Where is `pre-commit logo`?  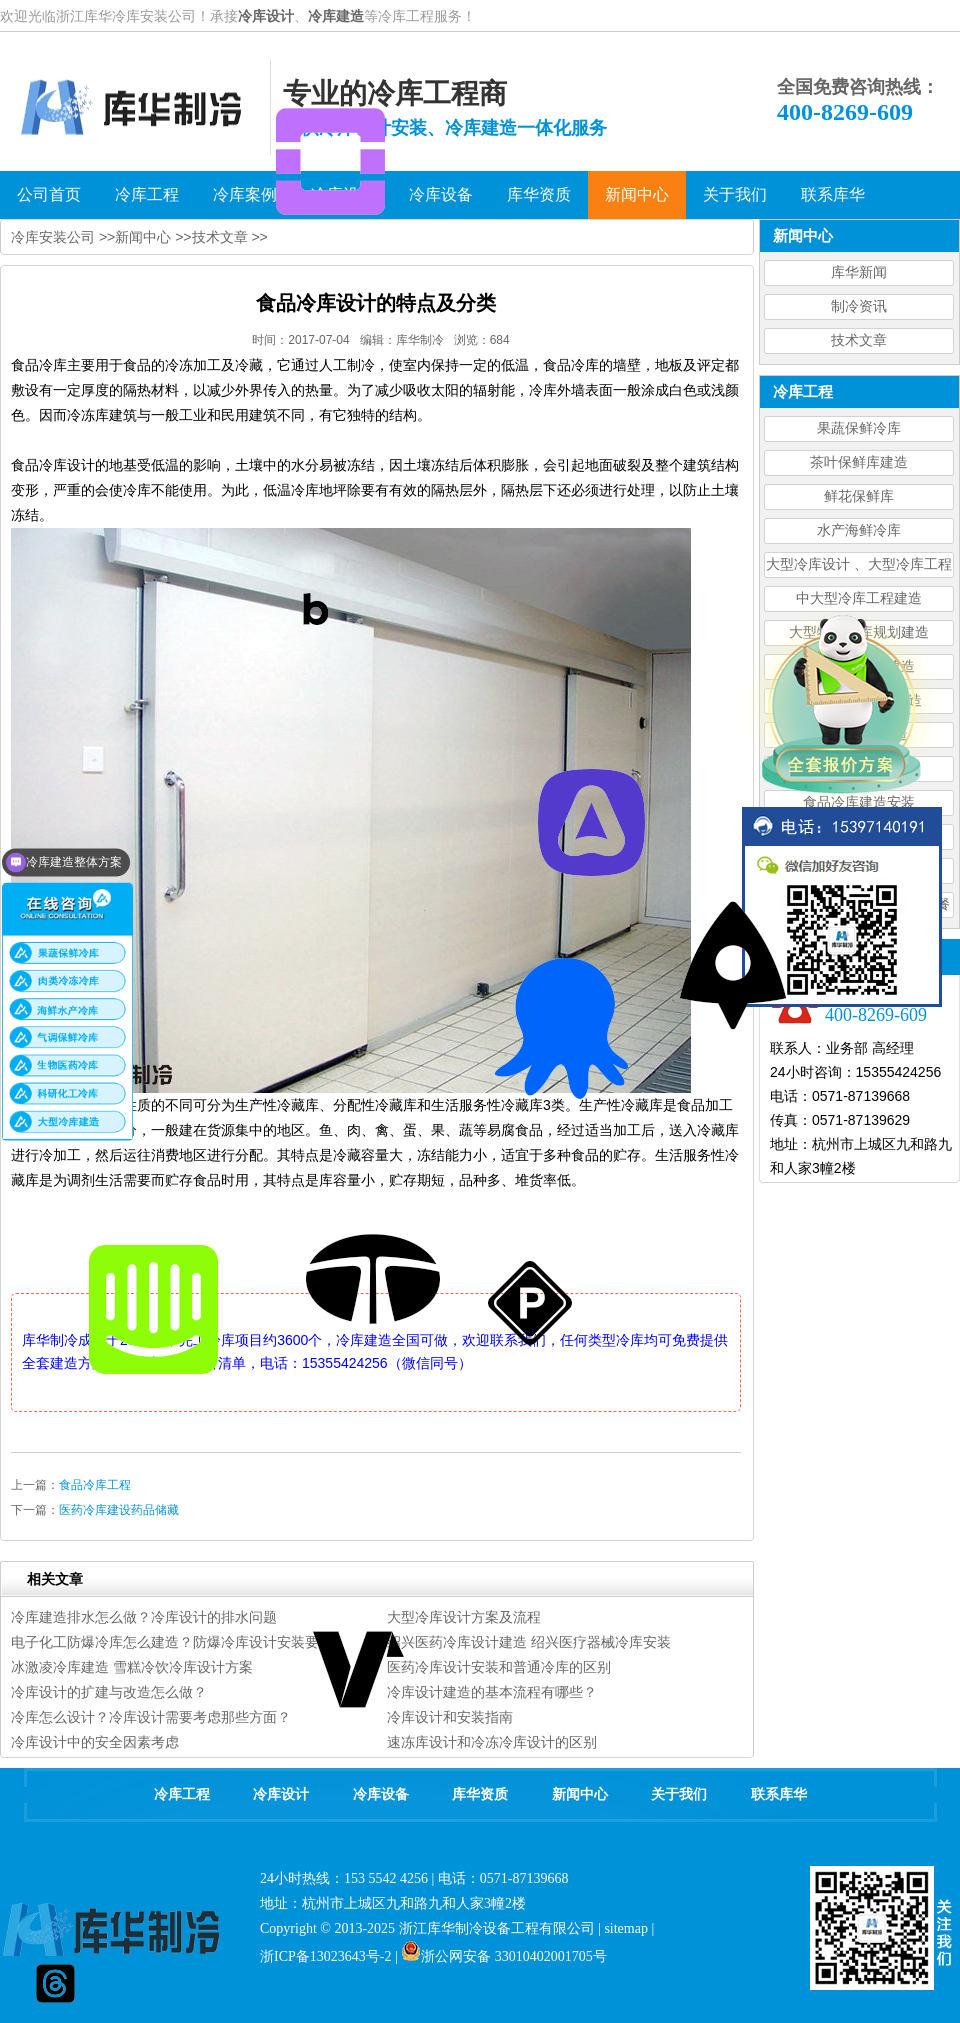 pre-commit logo is located at coordinates (530, 1303).